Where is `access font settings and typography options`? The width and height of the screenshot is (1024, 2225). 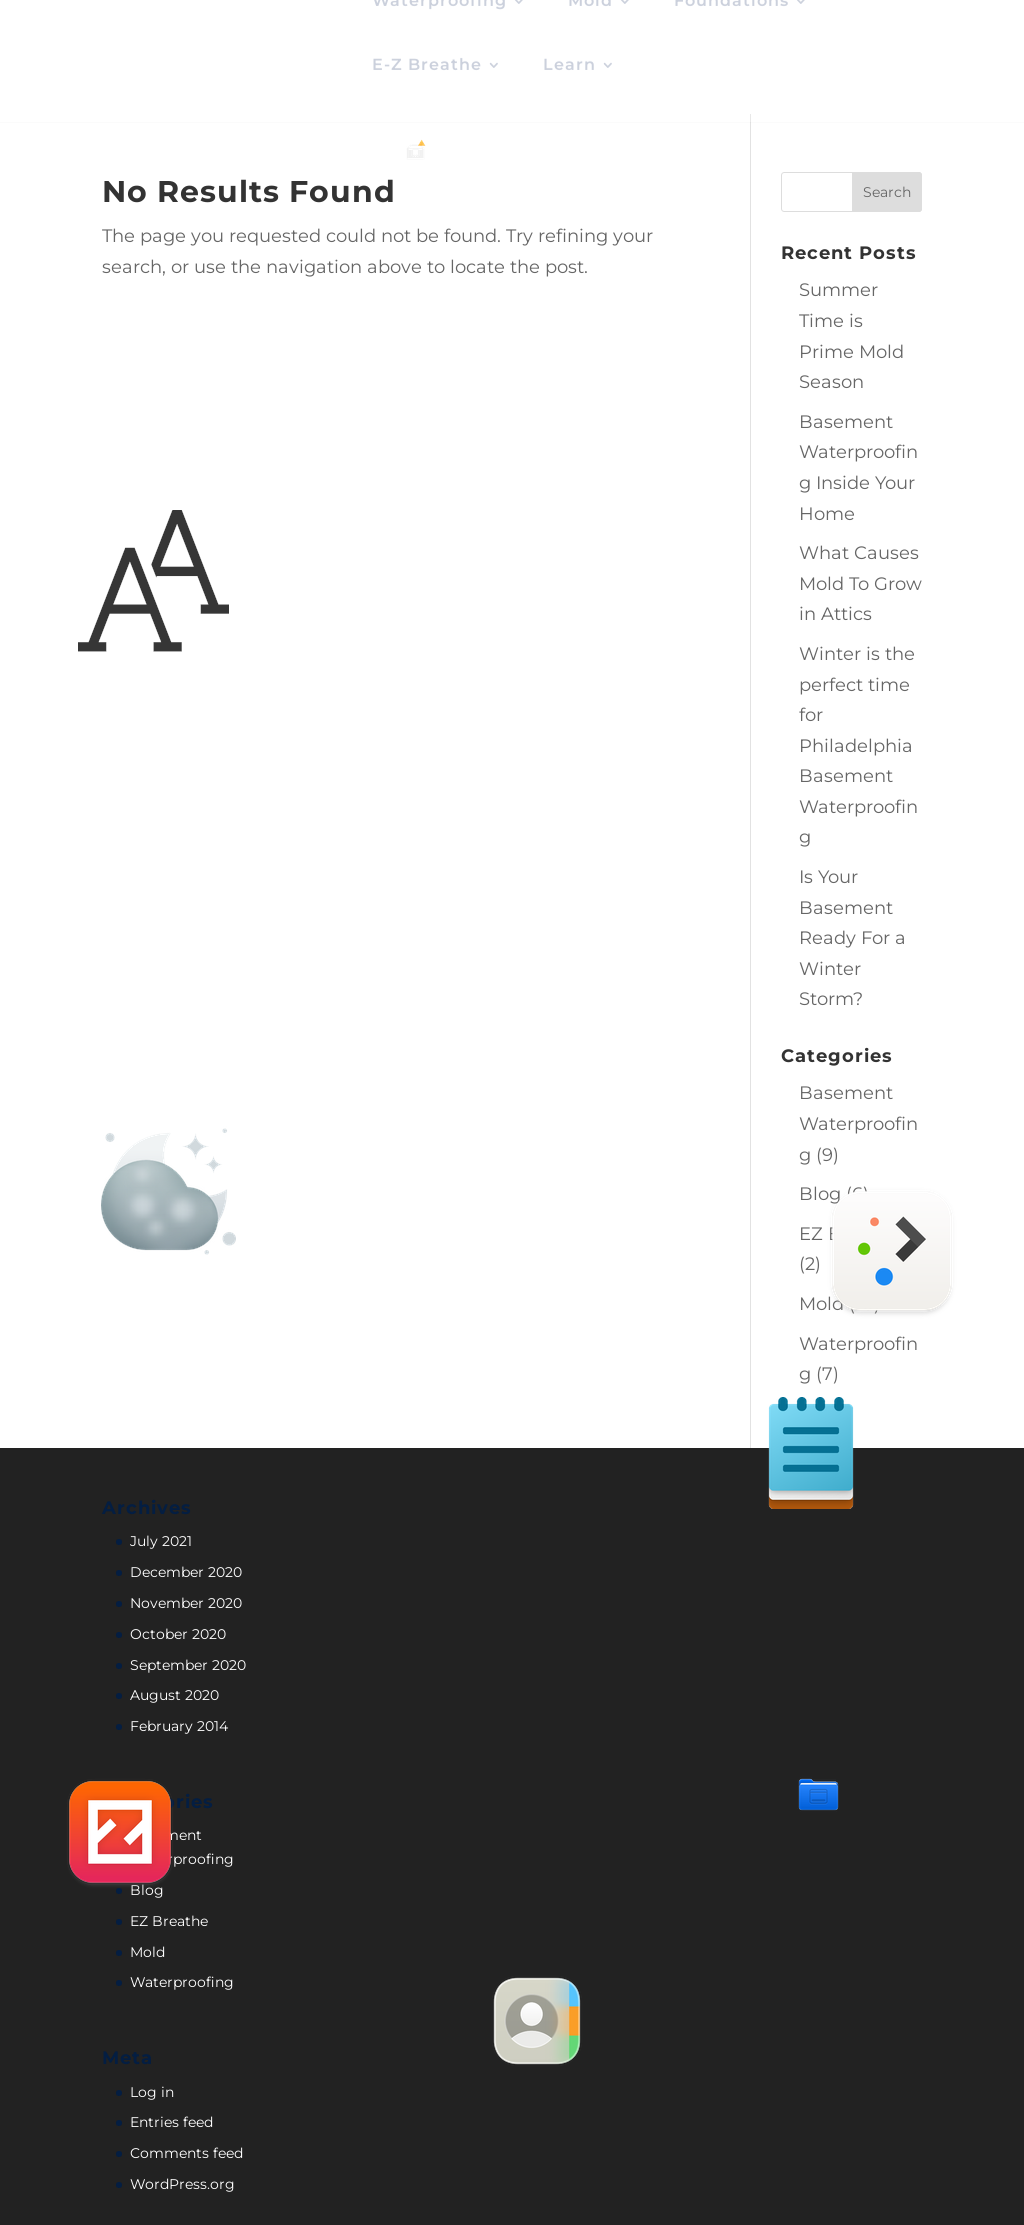 access font settings and typography options is located at coordinates (153, 585).